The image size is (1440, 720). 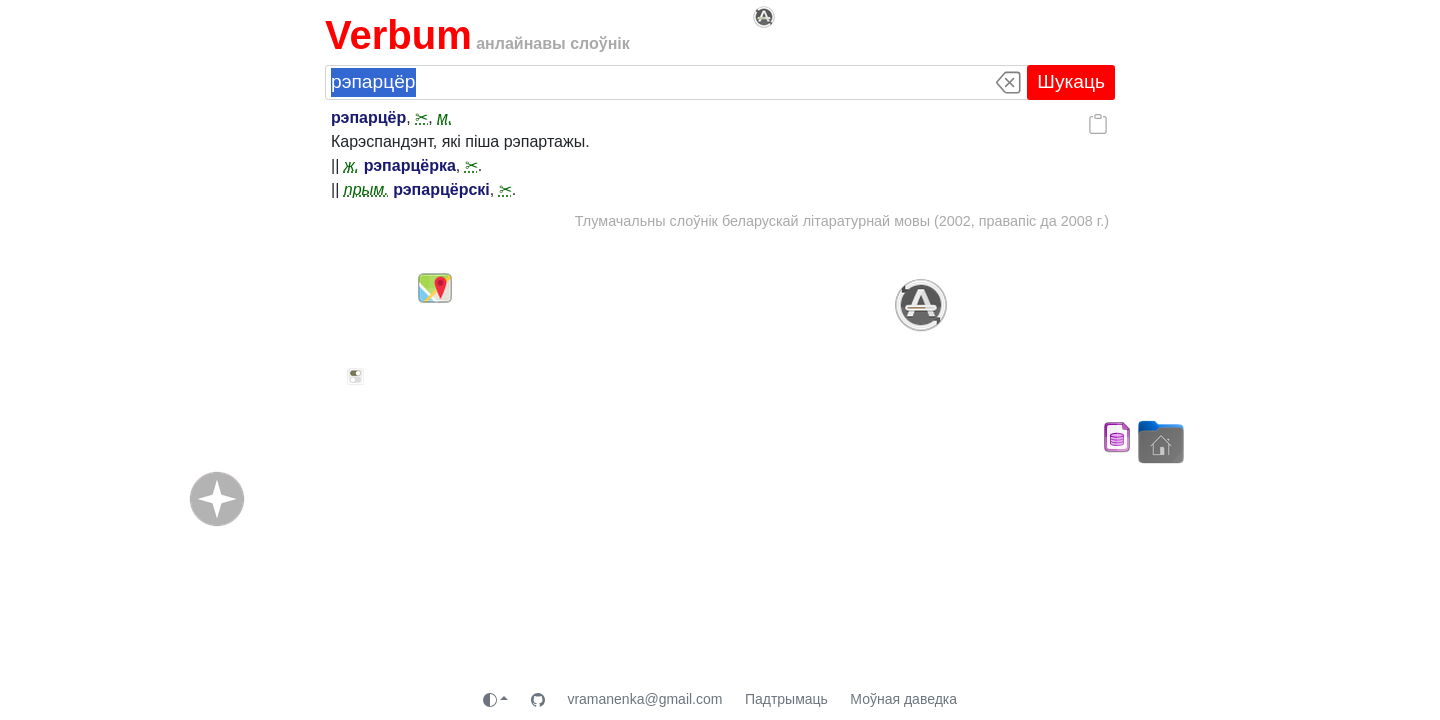 What do you see at coordinates (217, 499) in the screenshot?
I see `remove trust status from a bluetooth device` at bounding box center [217, 499].